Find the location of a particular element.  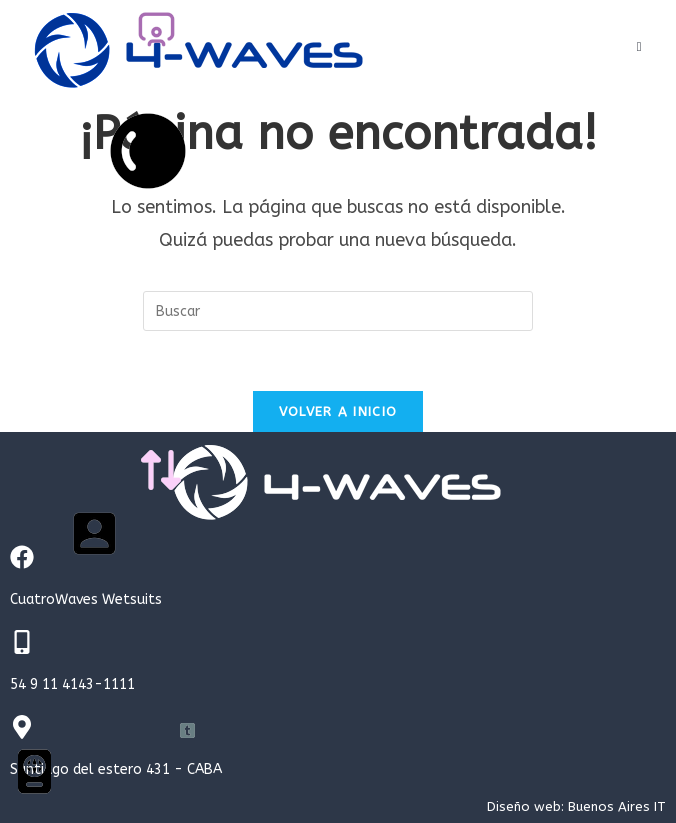

apply inner shadow effect to the left side is located at coordinates (148, 151).